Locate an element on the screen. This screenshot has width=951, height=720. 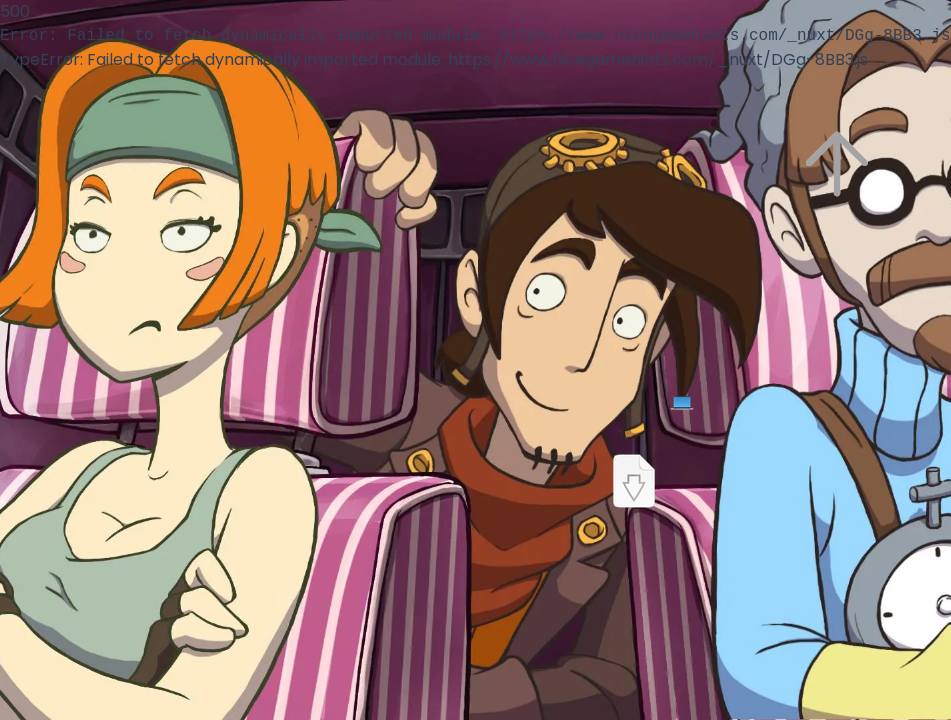
install file or package is located at coordinates (634, 481).